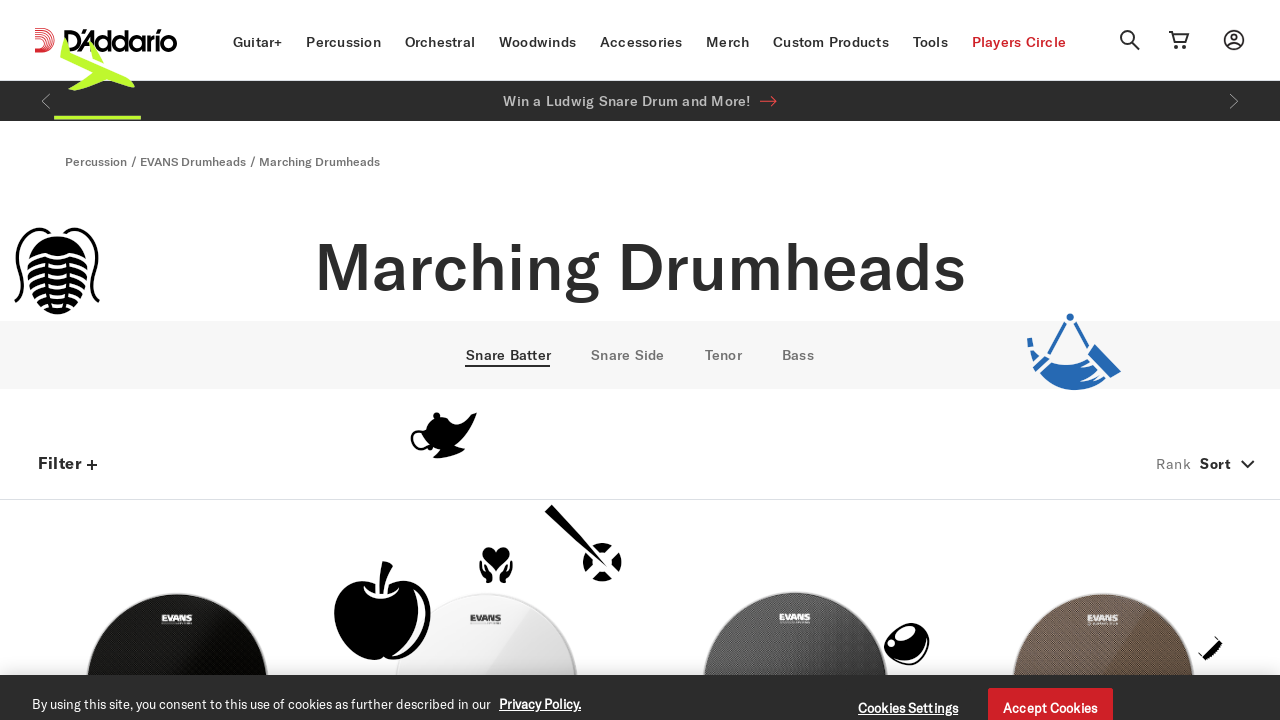  What do you see at coordinates (444, 436) in the screenshot?
I see `access wish or bonus features` at bounding box center [444, 436].